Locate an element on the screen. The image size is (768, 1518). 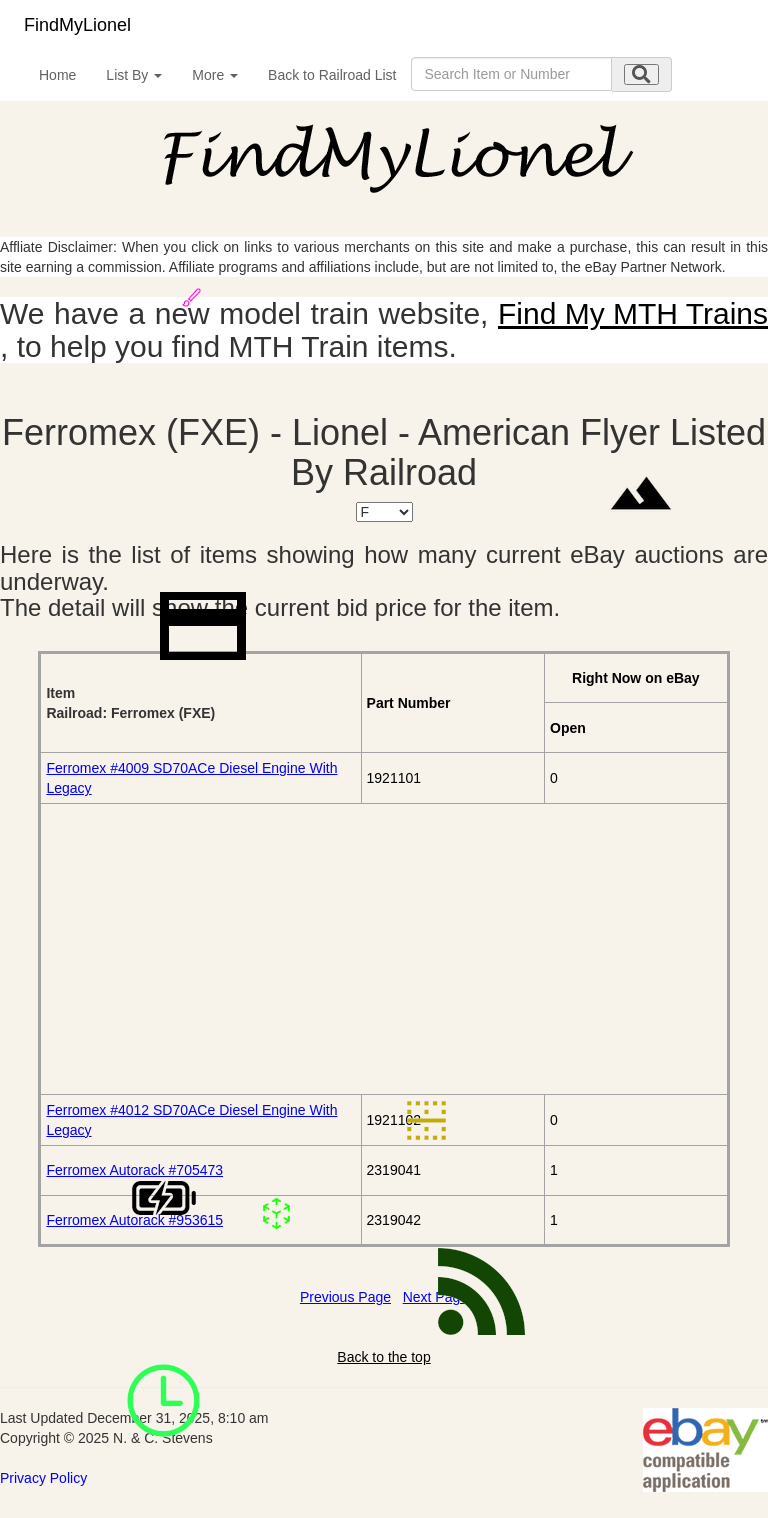
access apple AR features or settings is located at coordinates (276, 1213).